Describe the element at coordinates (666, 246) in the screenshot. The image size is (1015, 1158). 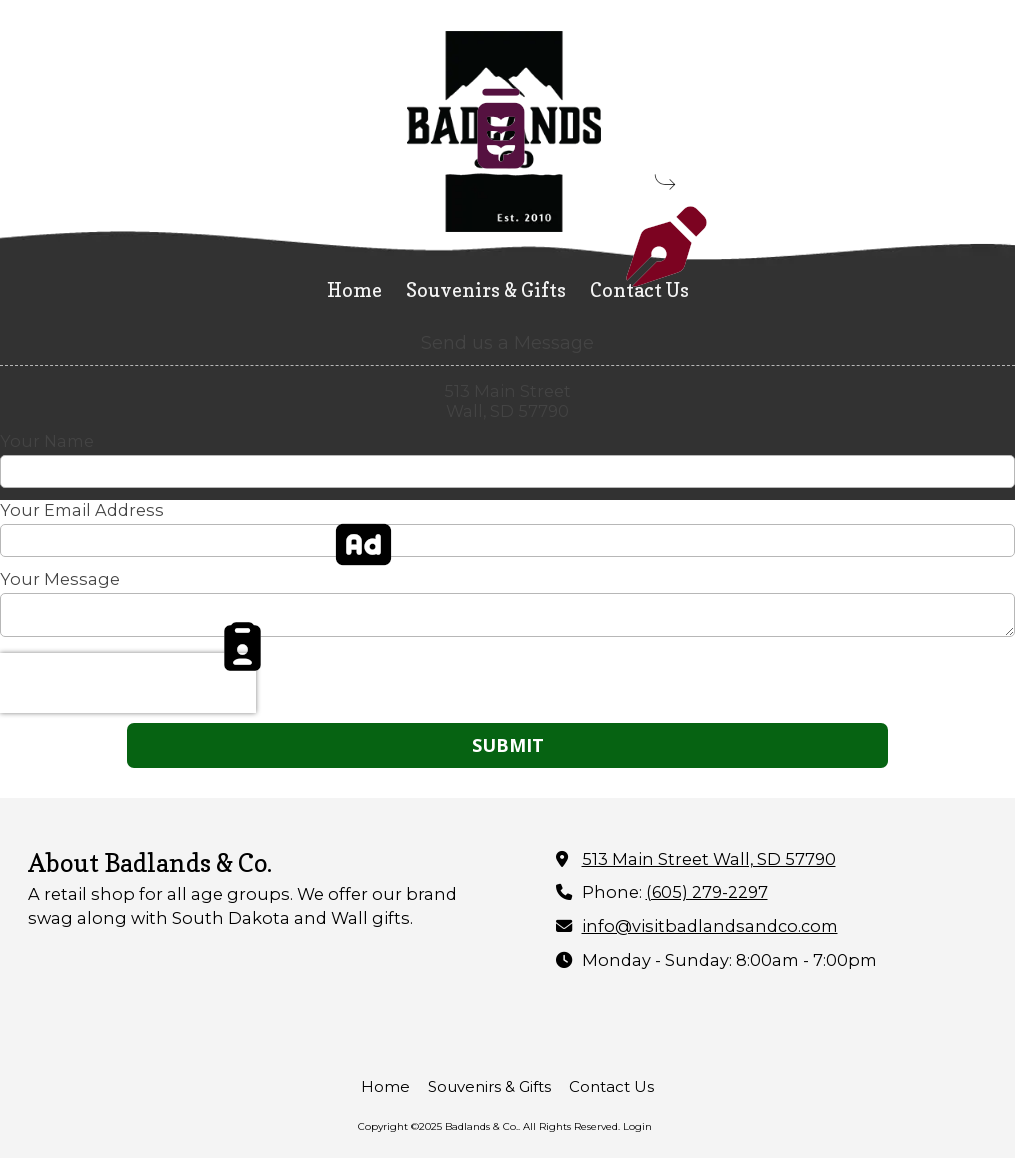
I see `access writing or editing tools` at that location.